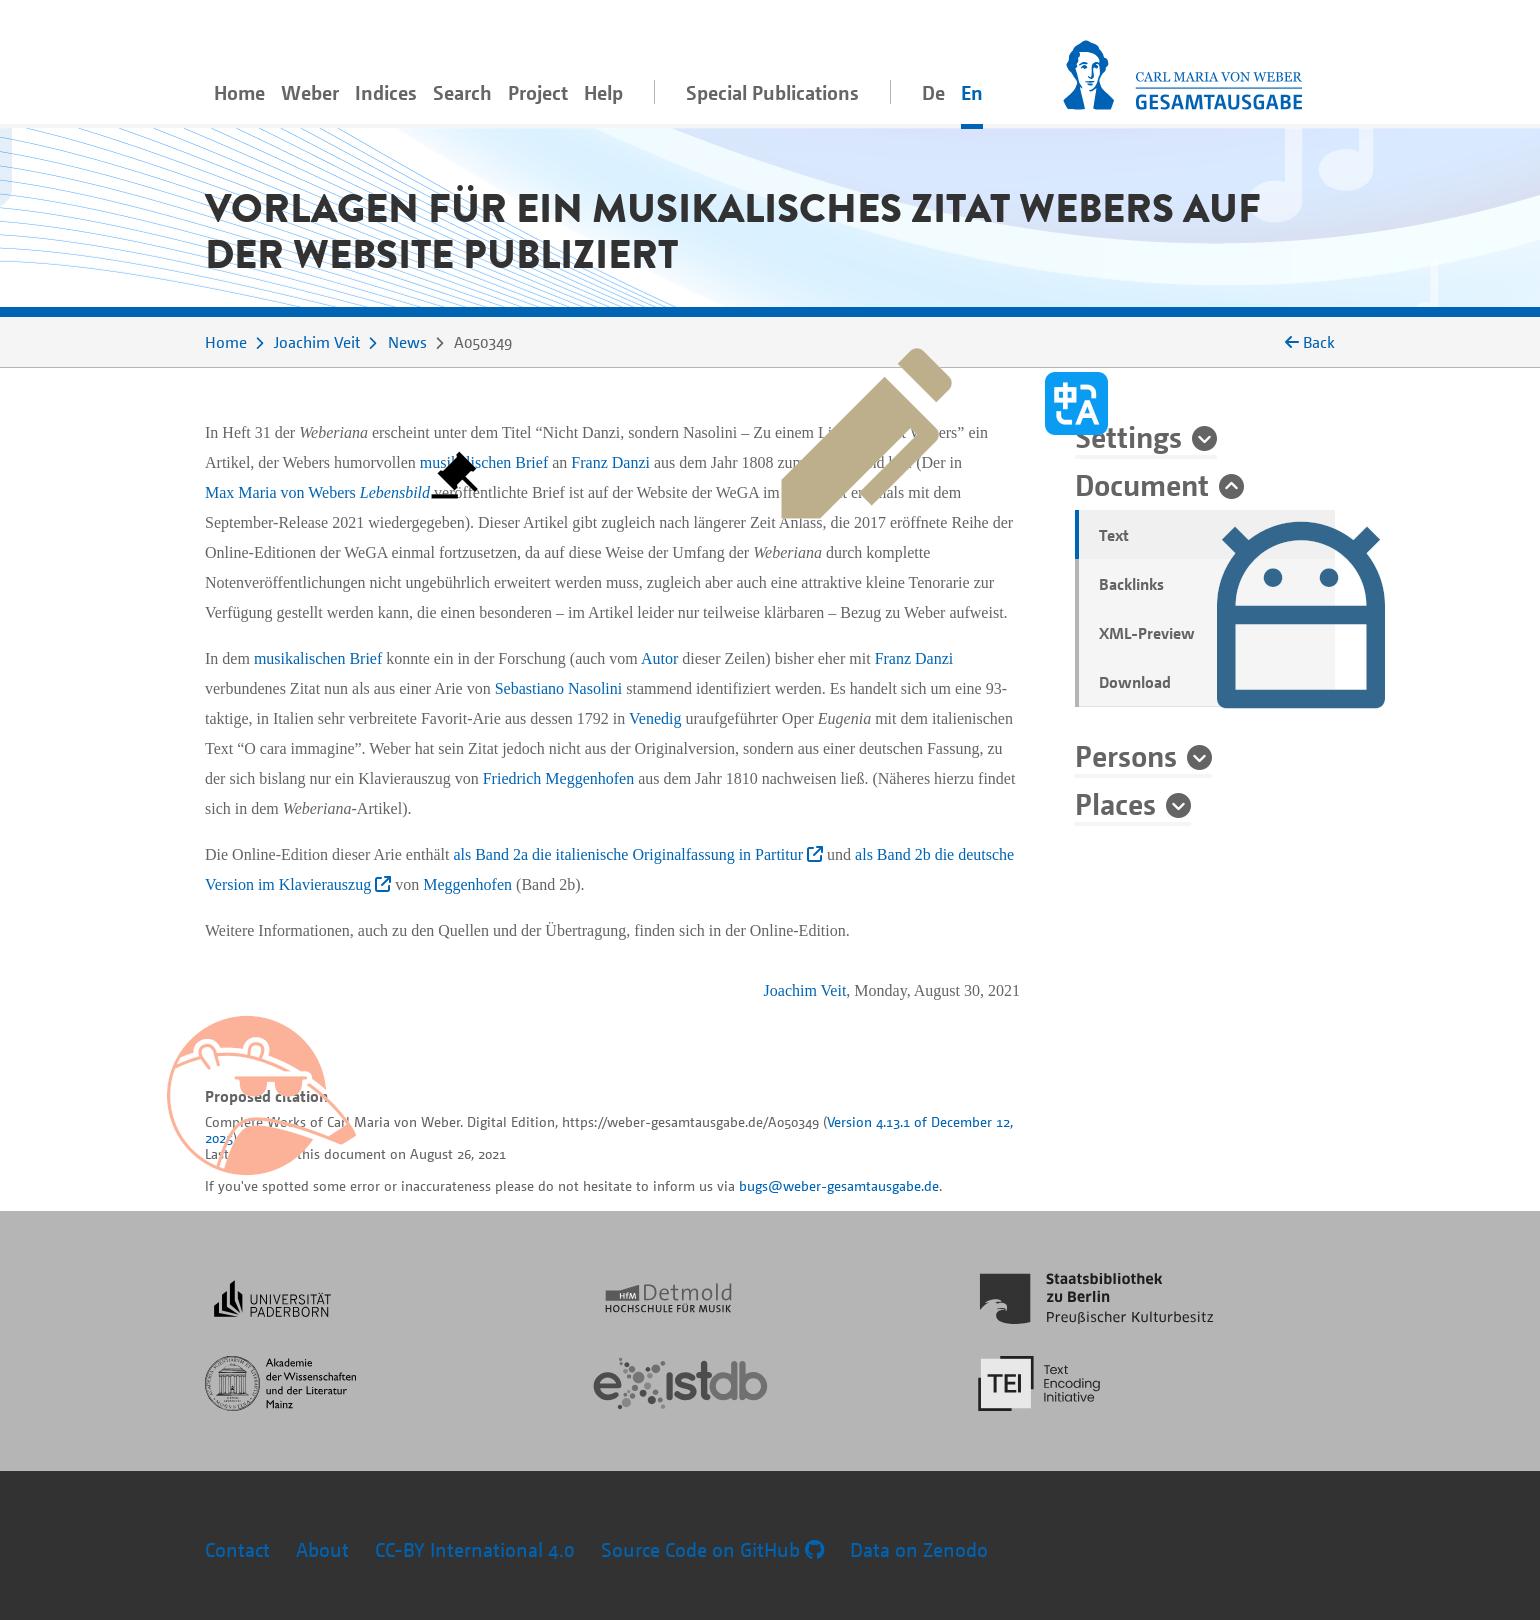 The image size is (1540, 1620). What do you see at coordinates (863, 436) in the screenshot?
I see `edit or compose new content` at bounding box center [863, 436].